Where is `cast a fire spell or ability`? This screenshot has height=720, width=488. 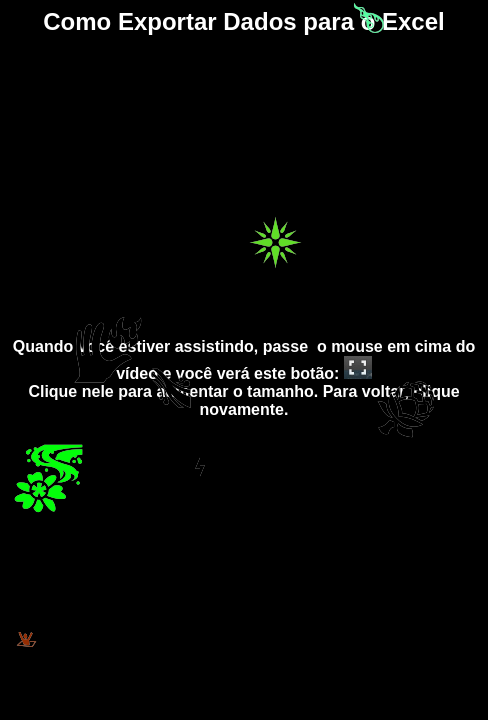
cast a fire spell or ability is located at coordinates (108, 348).